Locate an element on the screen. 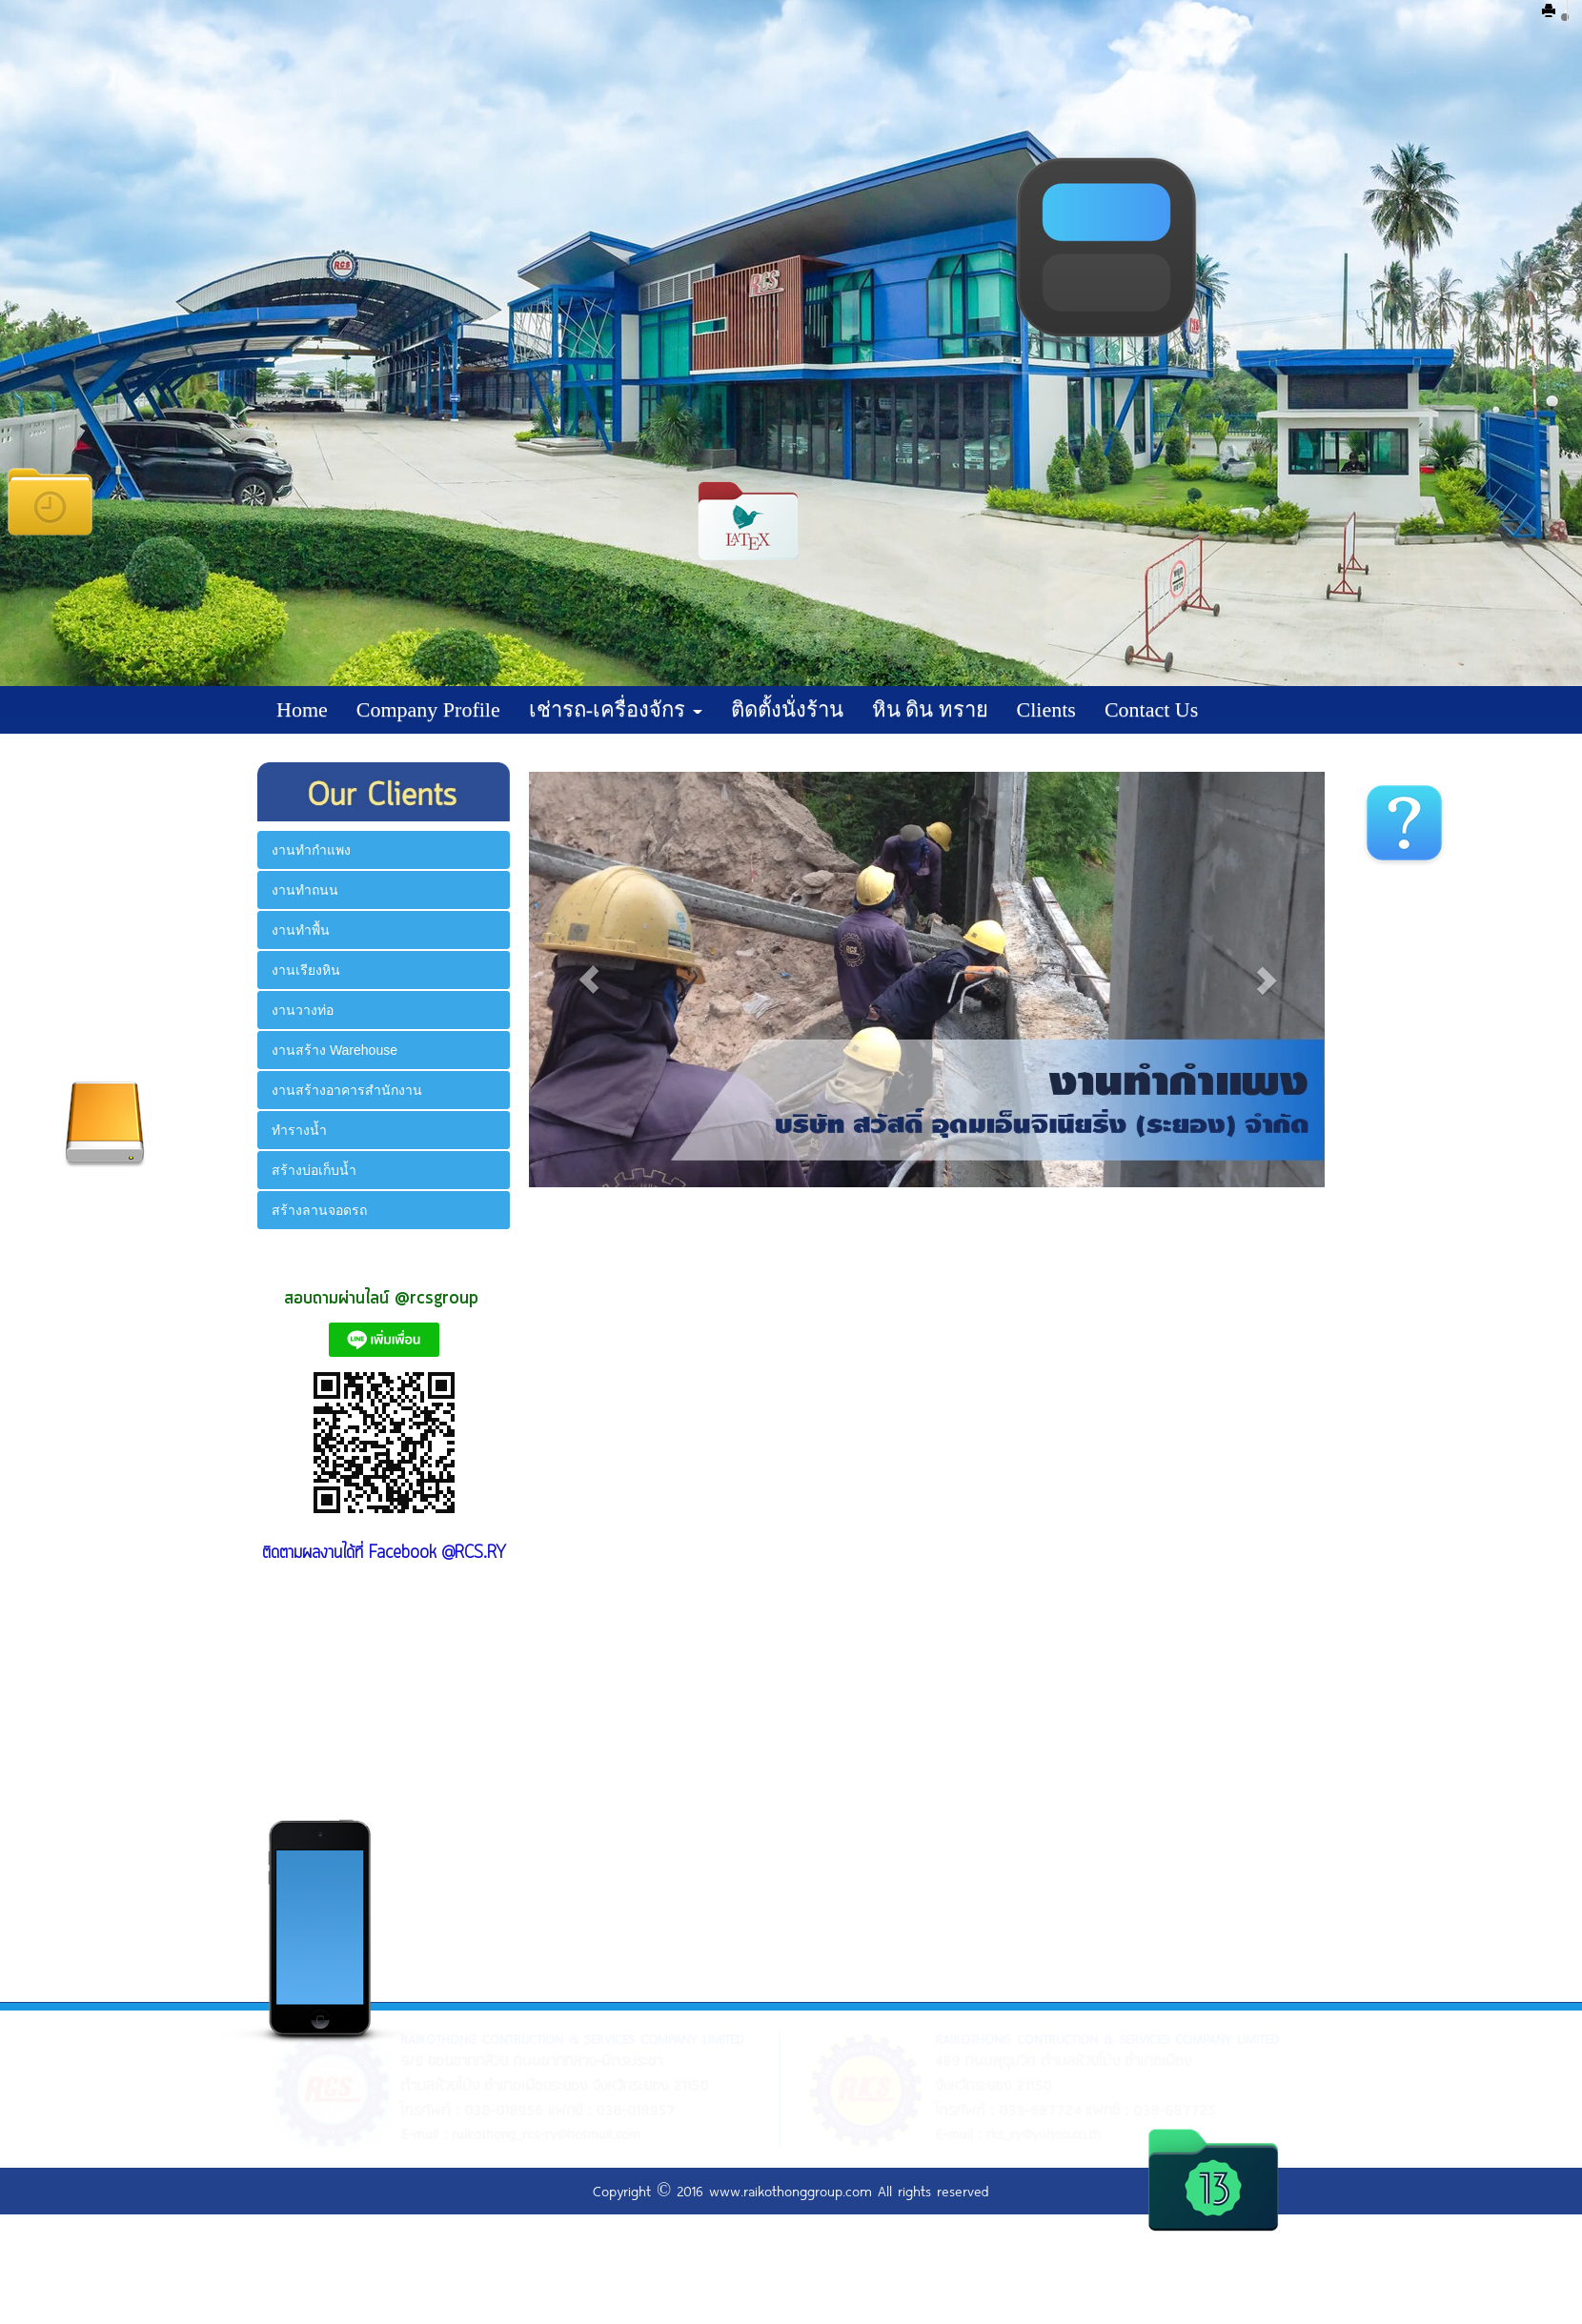 The image size is (1582, 2324). access temporary files folder is located at coordinates (50, 501).